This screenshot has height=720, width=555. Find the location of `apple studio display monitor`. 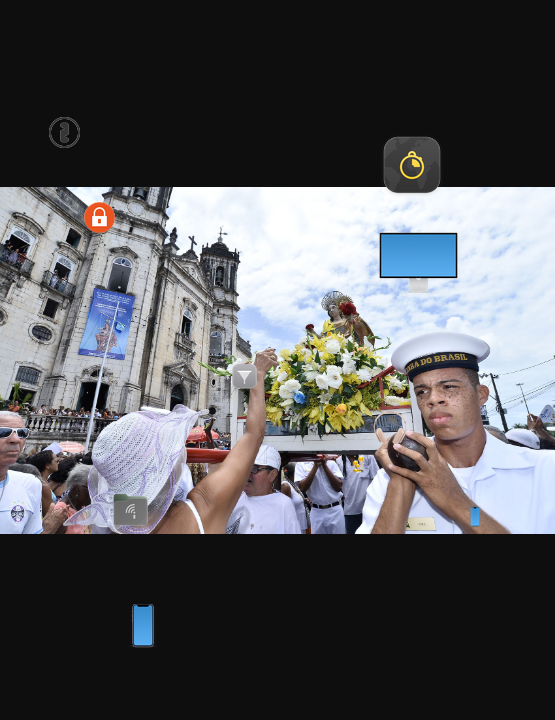

apple studio display monitor is located at coordinates (418, 258).